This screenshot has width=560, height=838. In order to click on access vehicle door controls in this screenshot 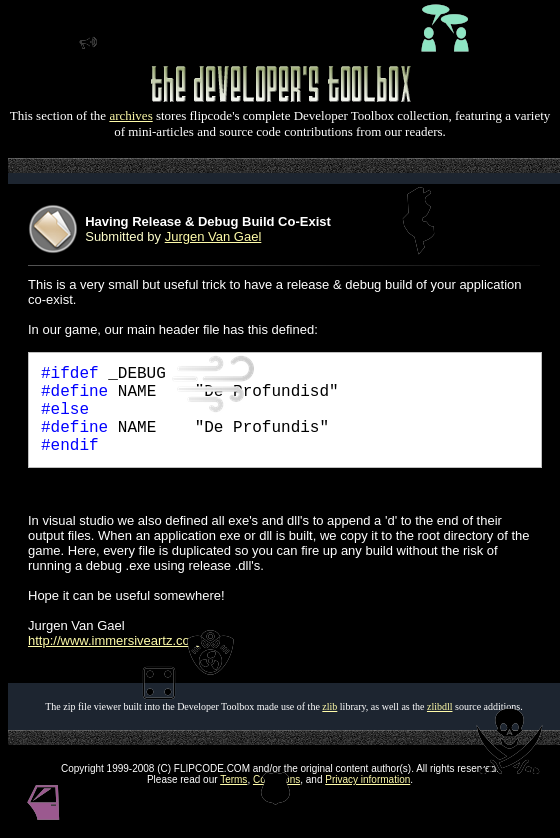, I will do `click(44, 802)`.